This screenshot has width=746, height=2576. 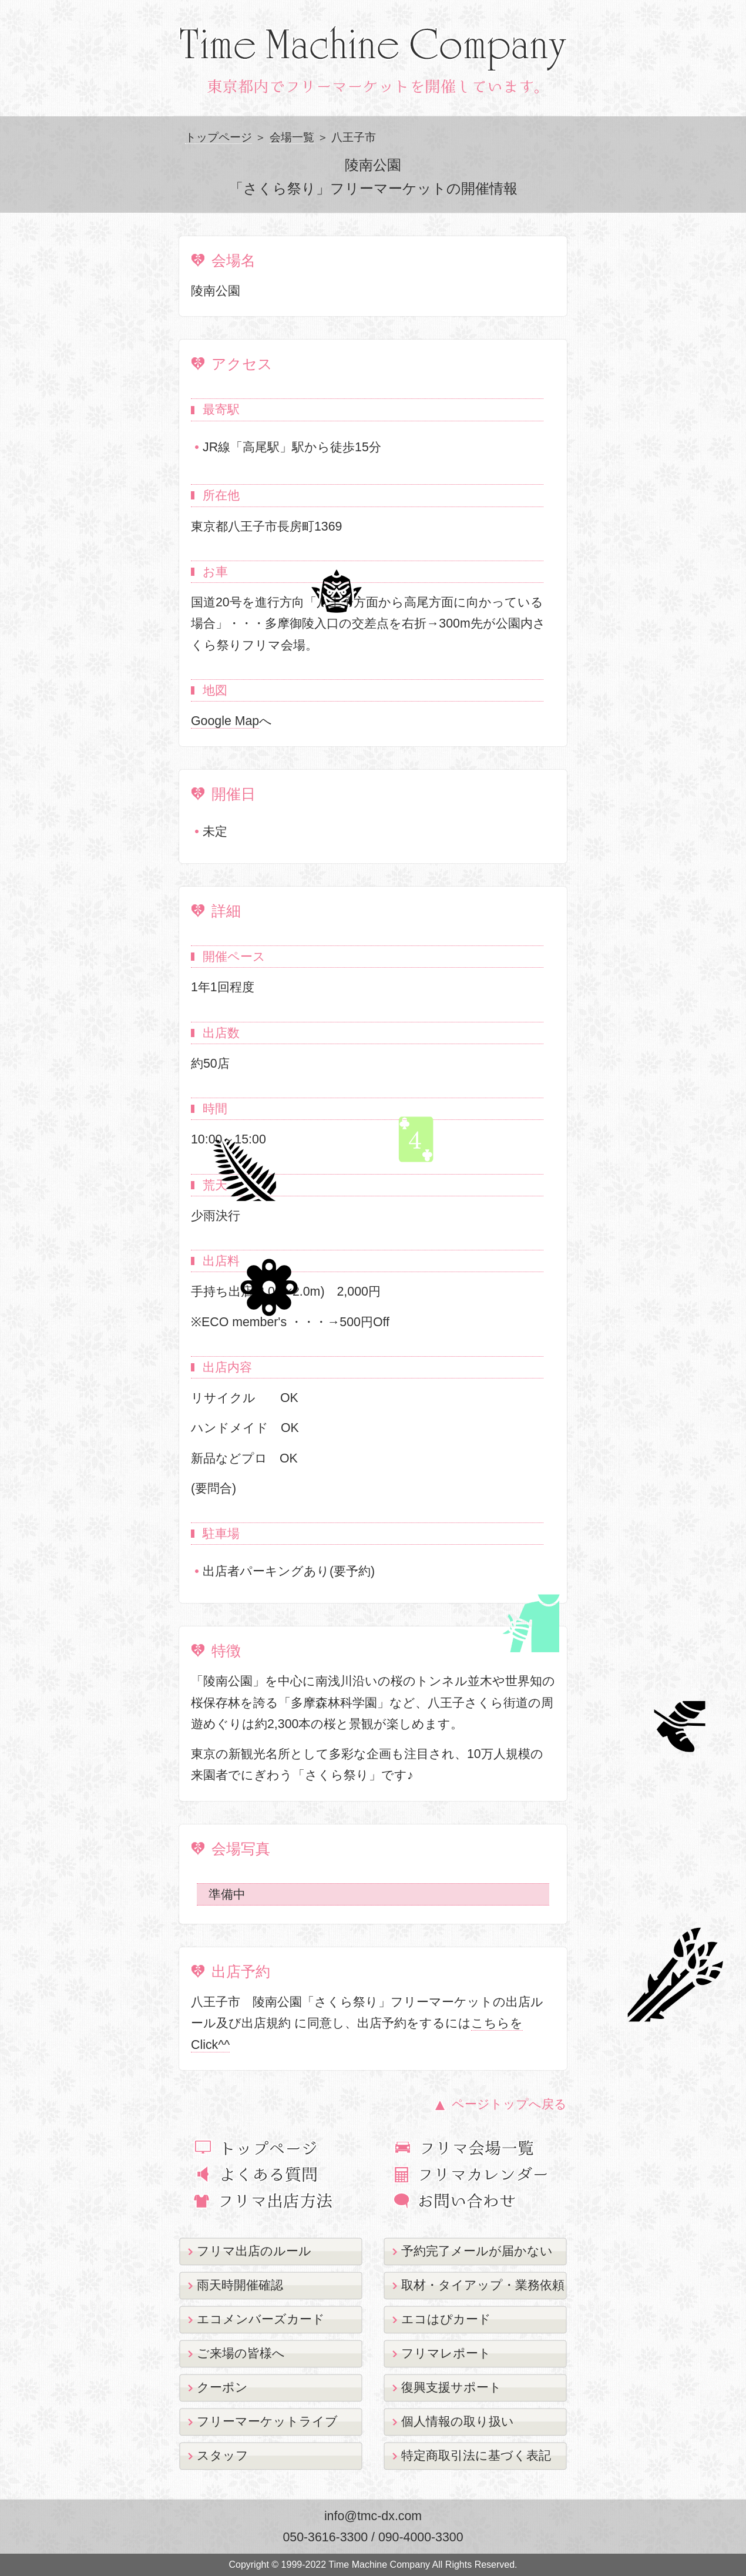 I want to click on select orc character or race, so click(x=337, y=591).